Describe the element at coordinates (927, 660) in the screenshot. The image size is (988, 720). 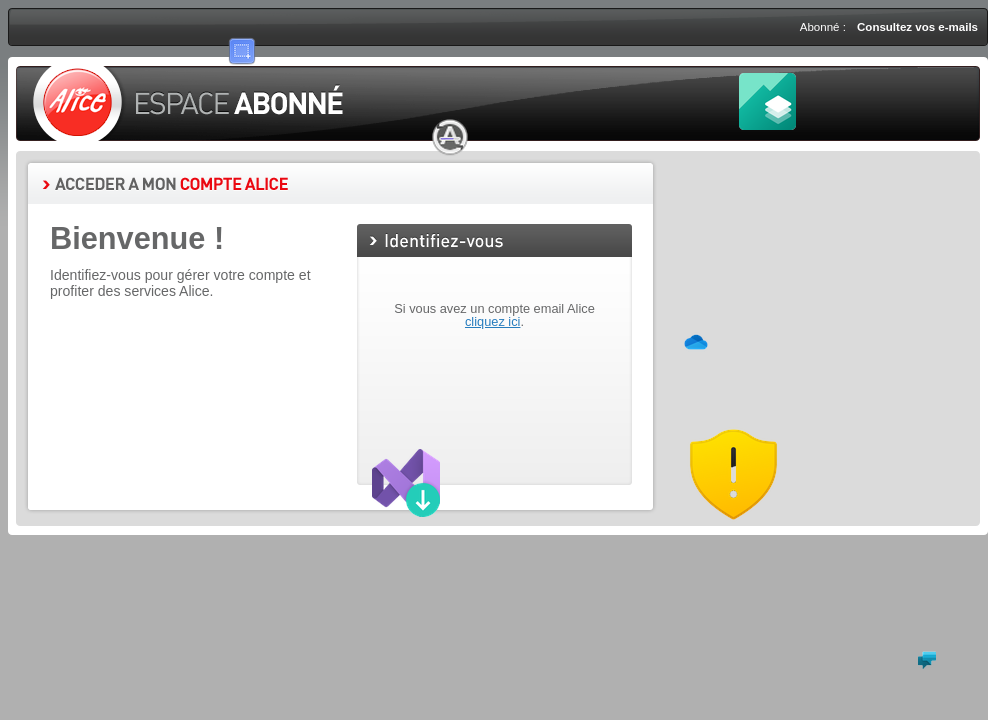
I see `open the virtual agents app` at that location.